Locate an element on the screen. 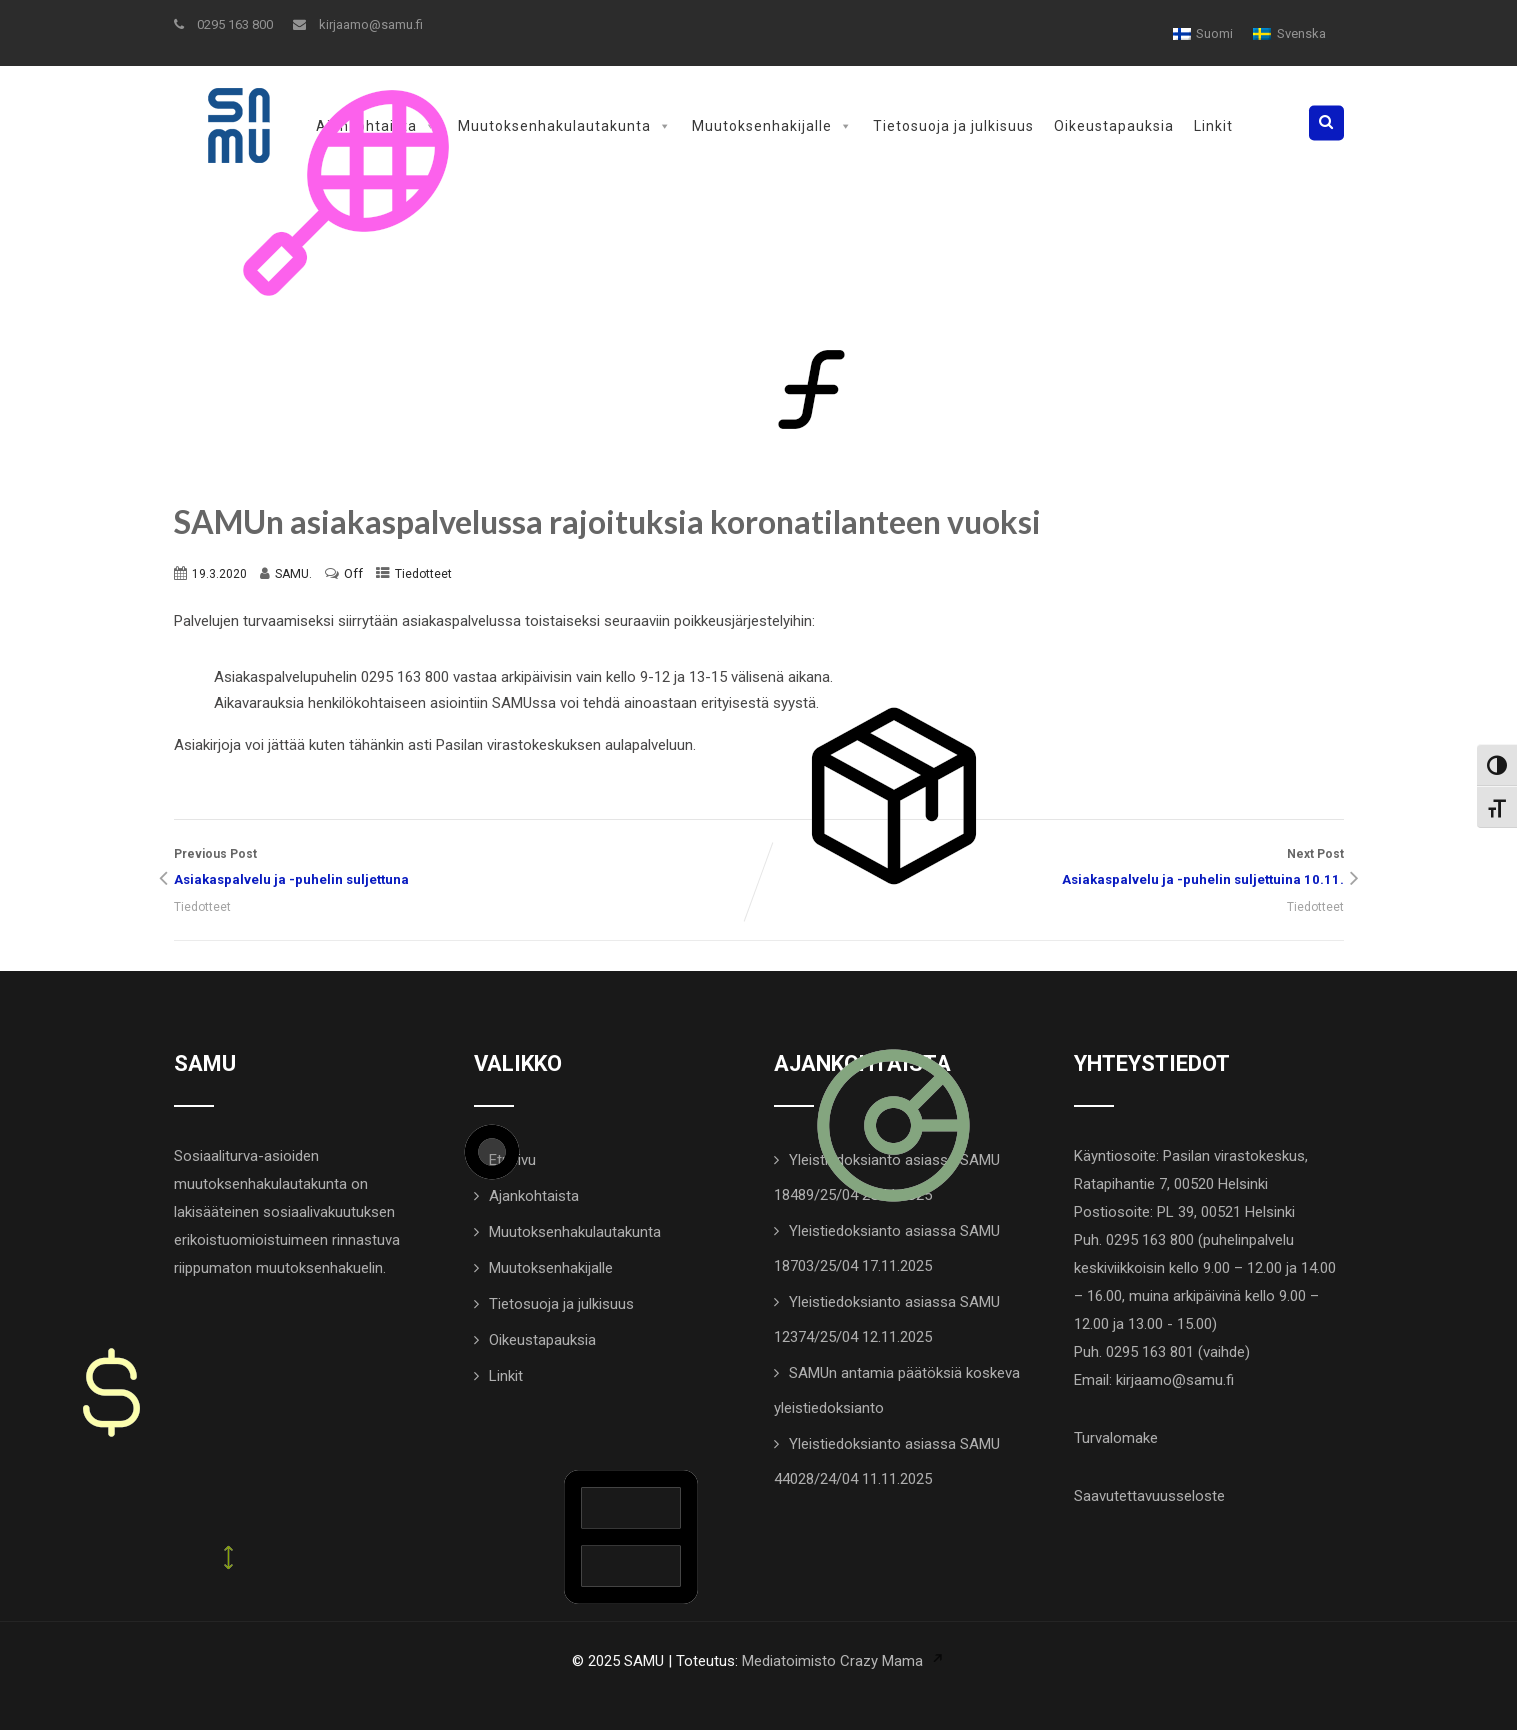  adjust height or vertical size is located at coordinates (228, 1557).